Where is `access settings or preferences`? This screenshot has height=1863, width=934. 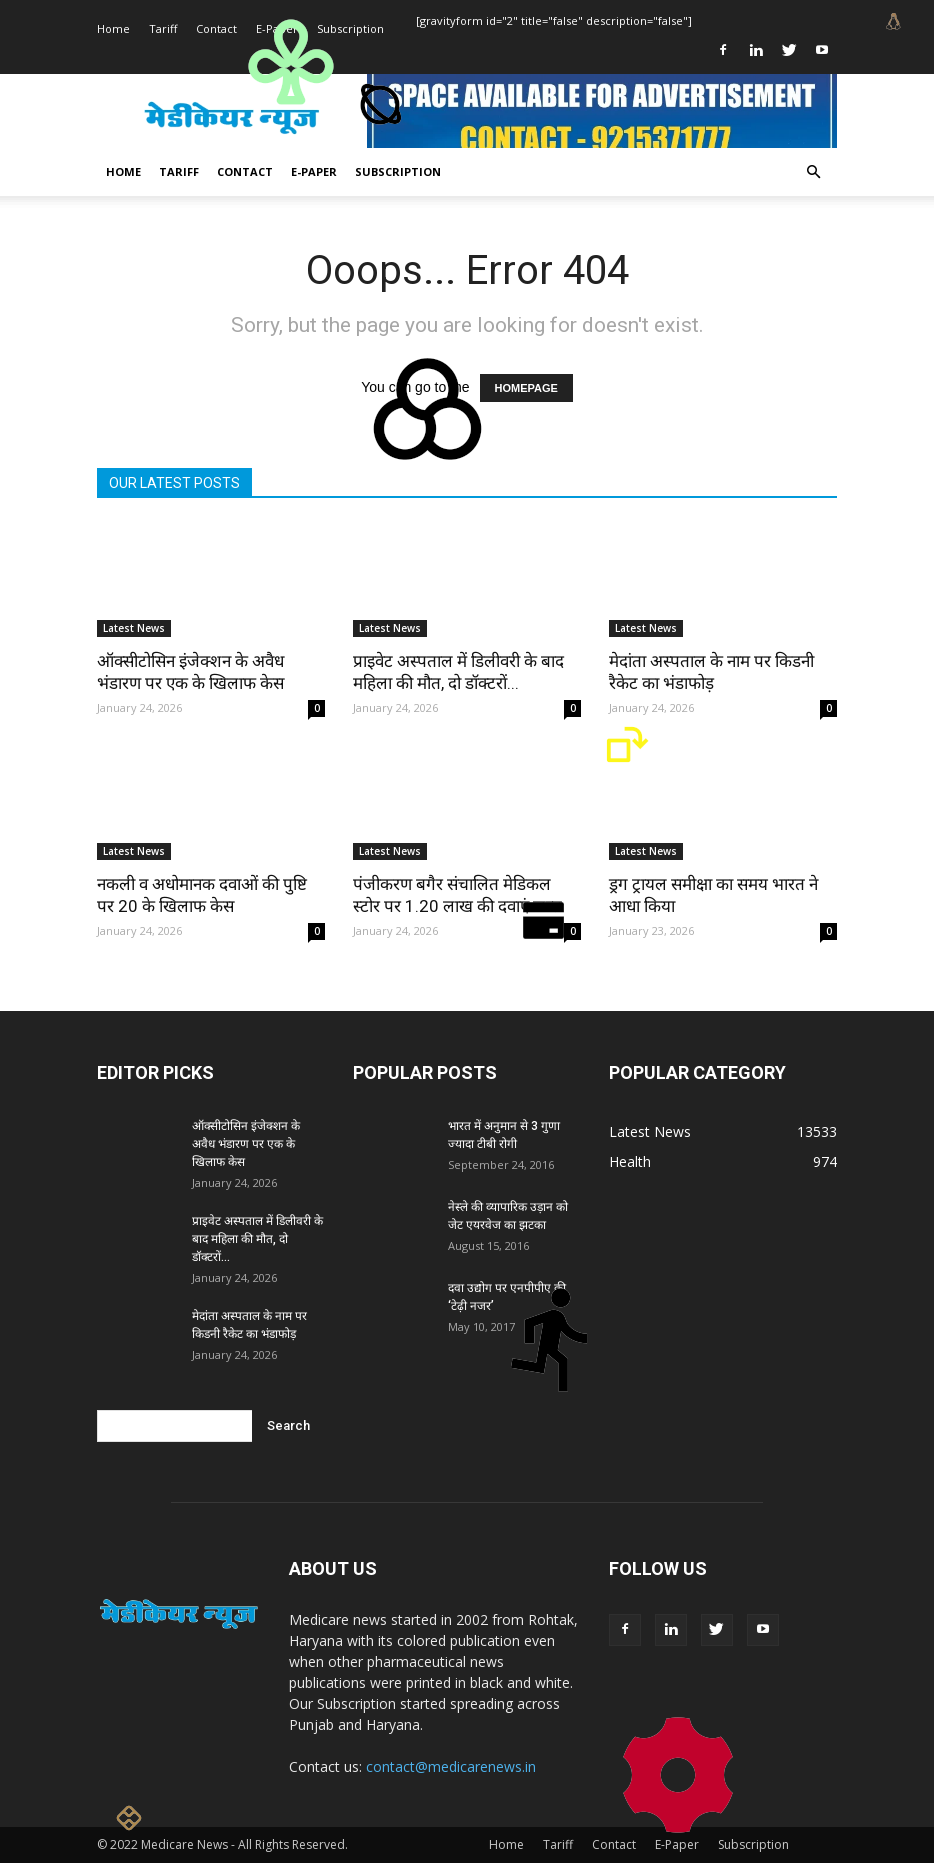 access settings or preferences is located at coordinates (678, 1775).